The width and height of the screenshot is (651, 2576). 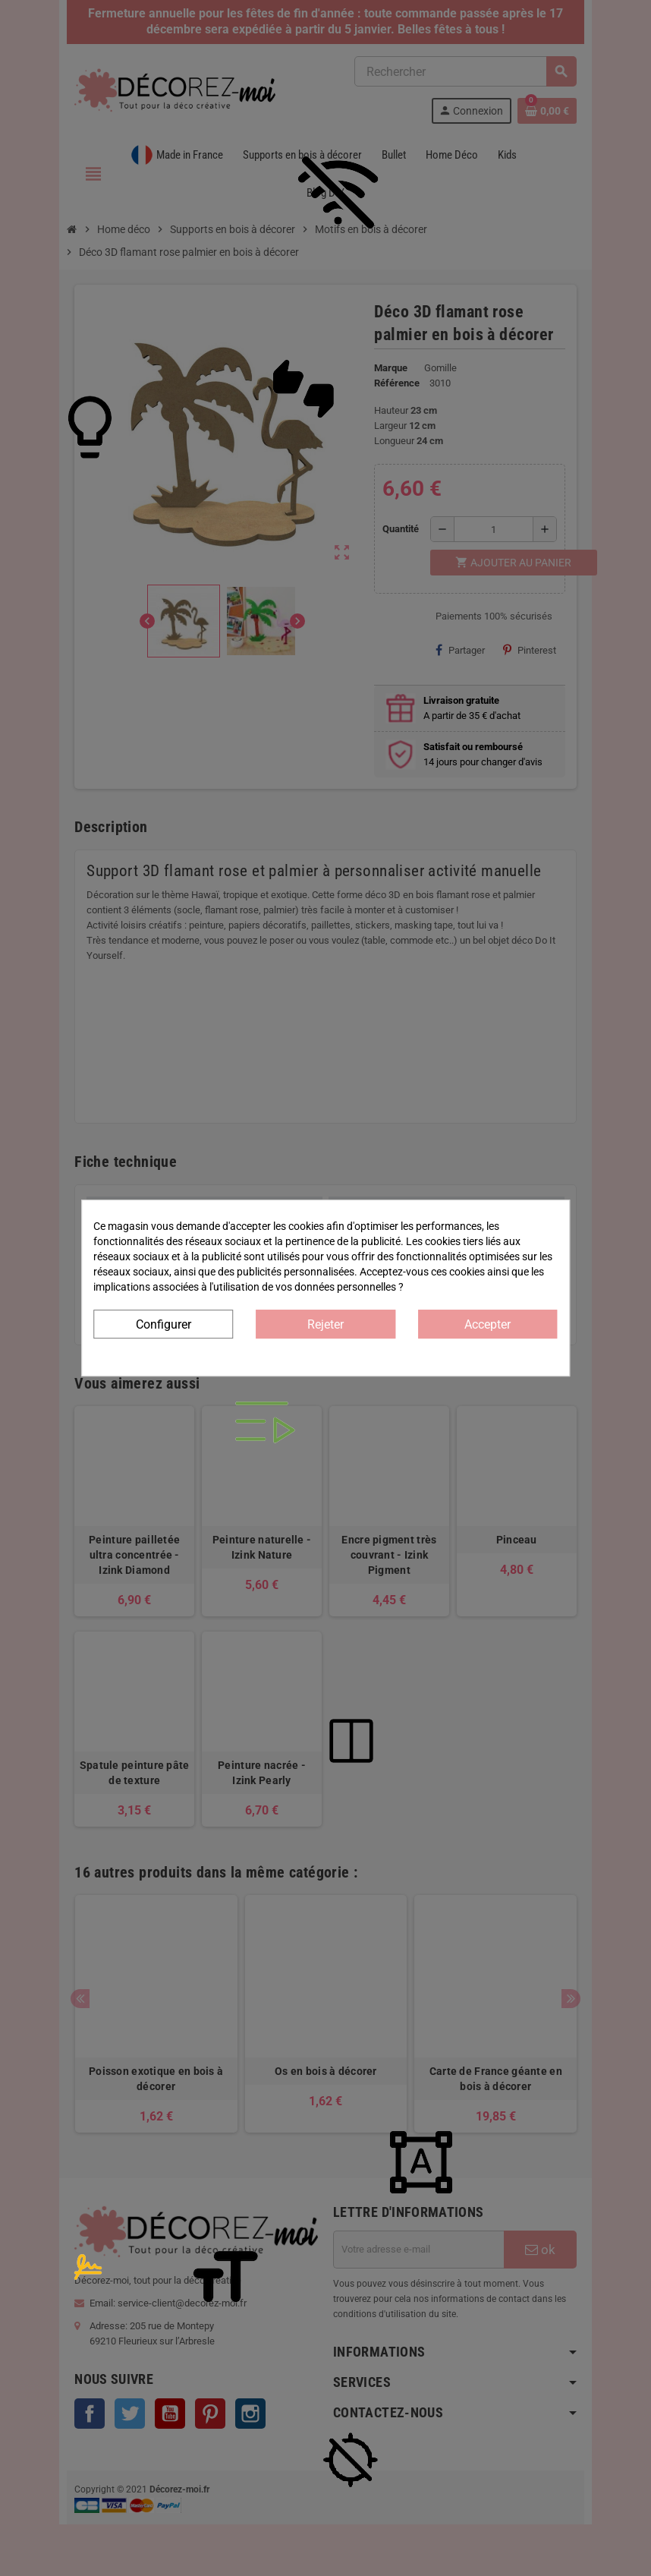 What do you see at coordinates (224, 2278) in the screenshot?
I see `adjust text size settings` at bounding box center [224, 2278].